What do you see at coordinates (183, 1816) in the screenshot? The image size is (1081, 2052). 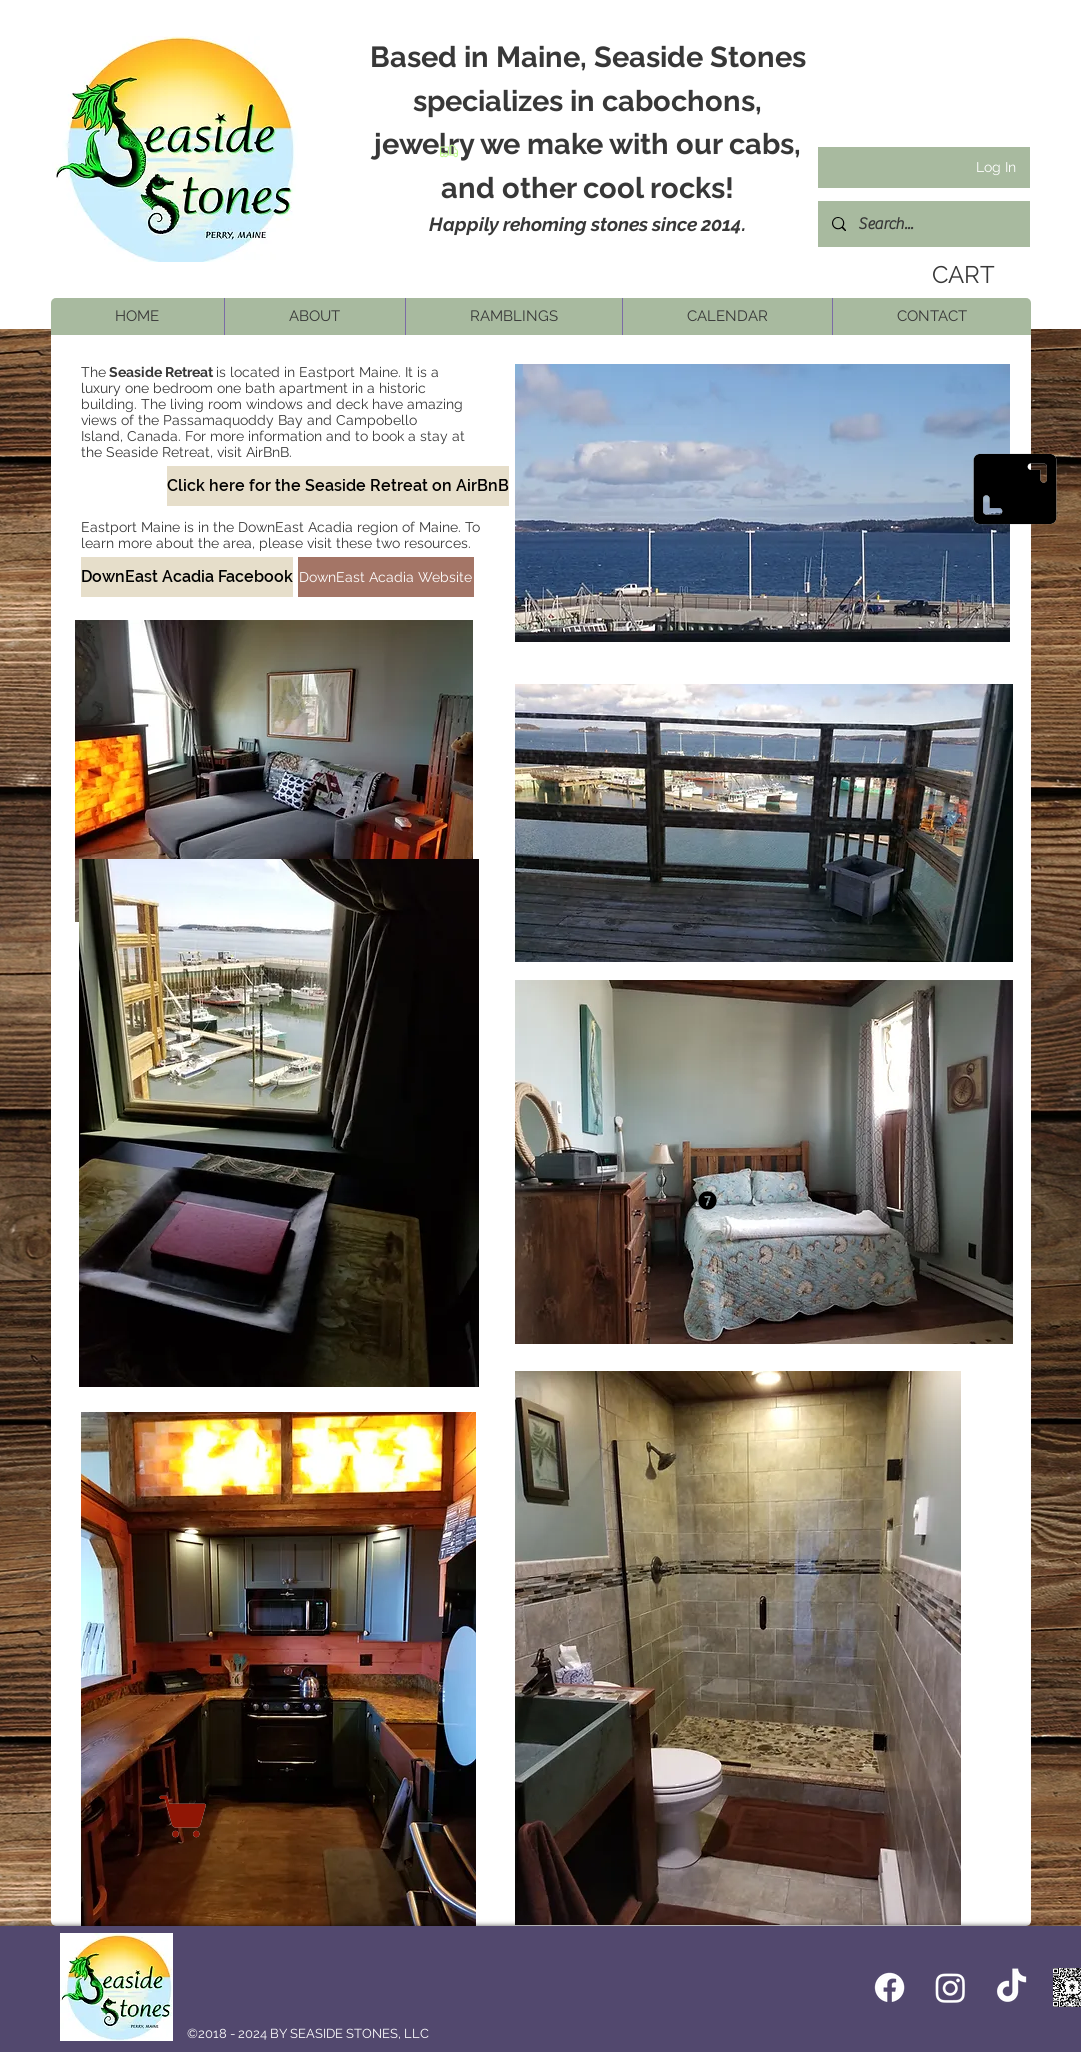 I see `view your shopping cart` at bounding box center [183, 1816].